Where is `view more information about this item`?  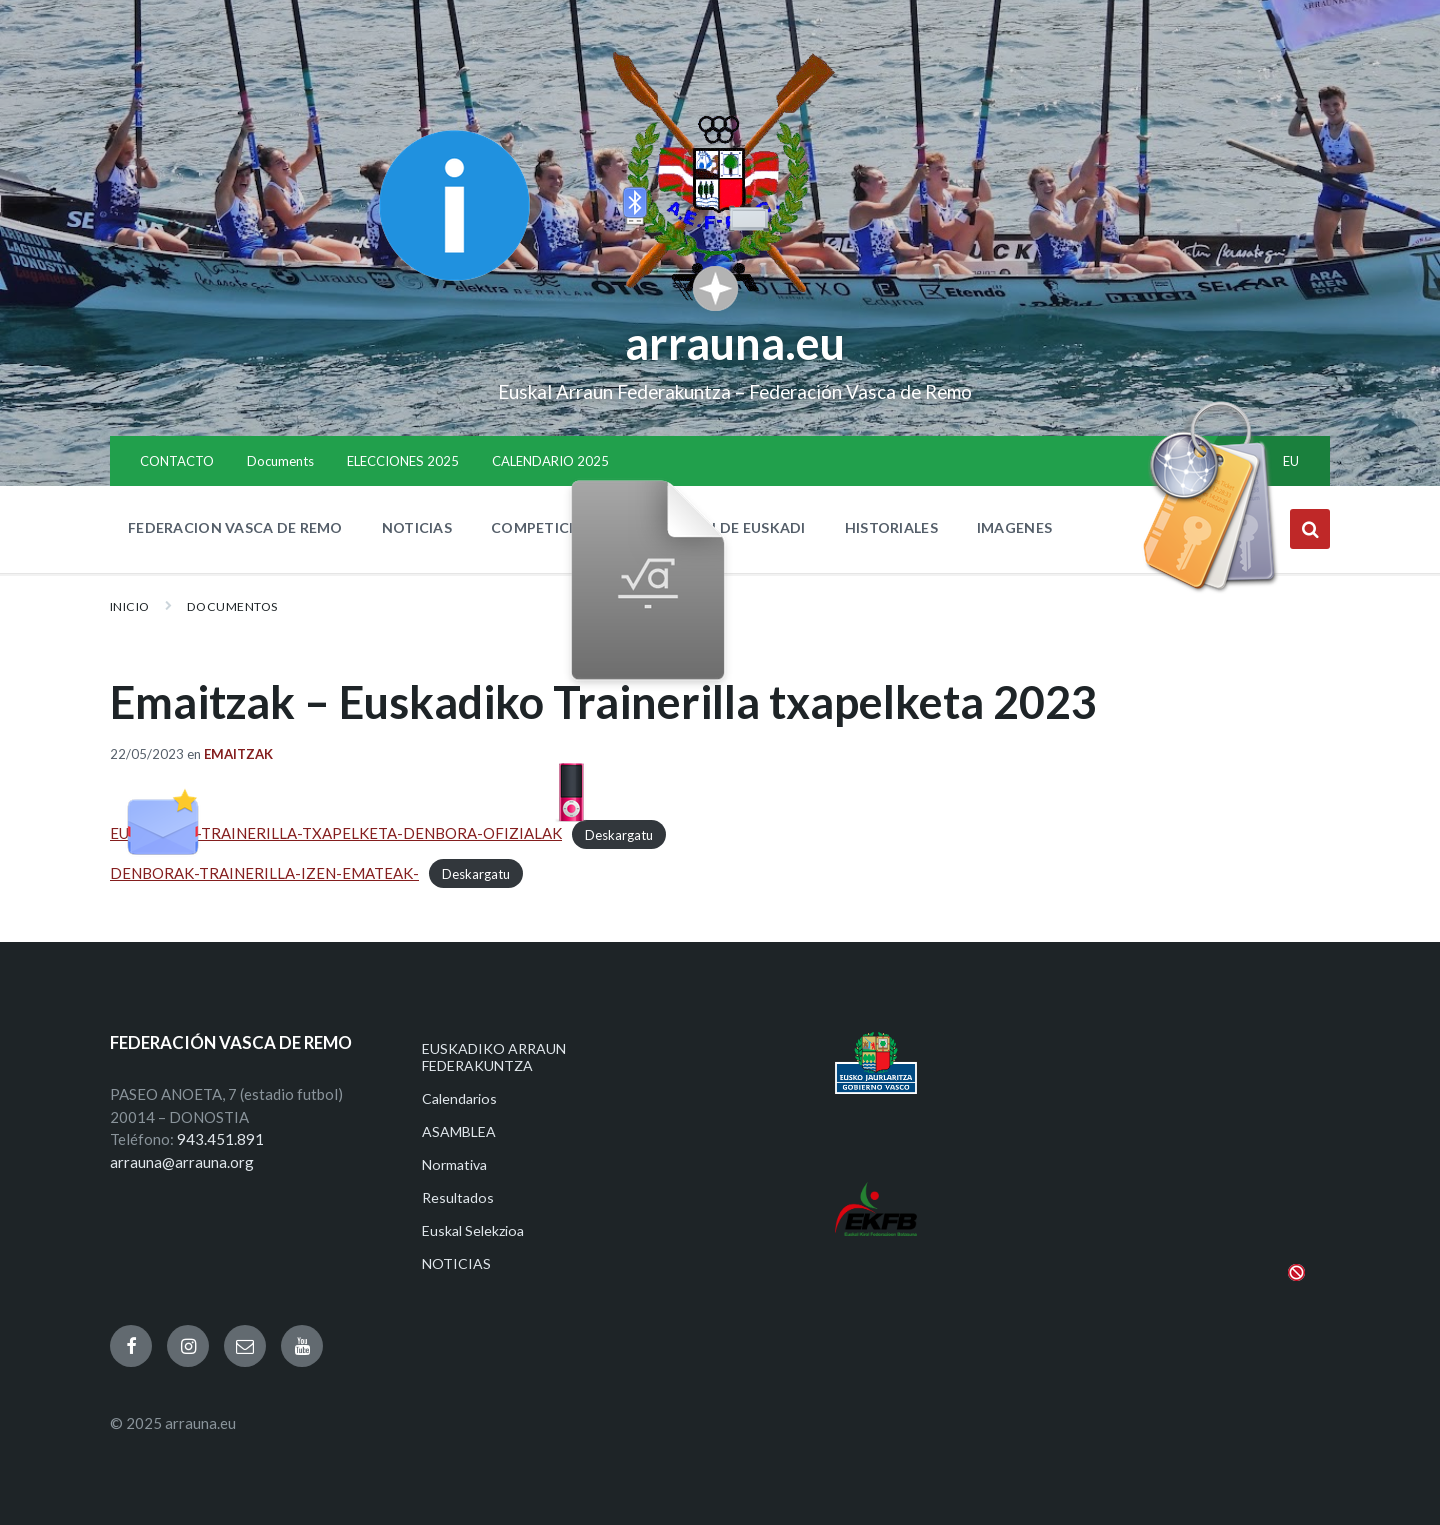 view more information about this item is located at coordinates (454, 205).